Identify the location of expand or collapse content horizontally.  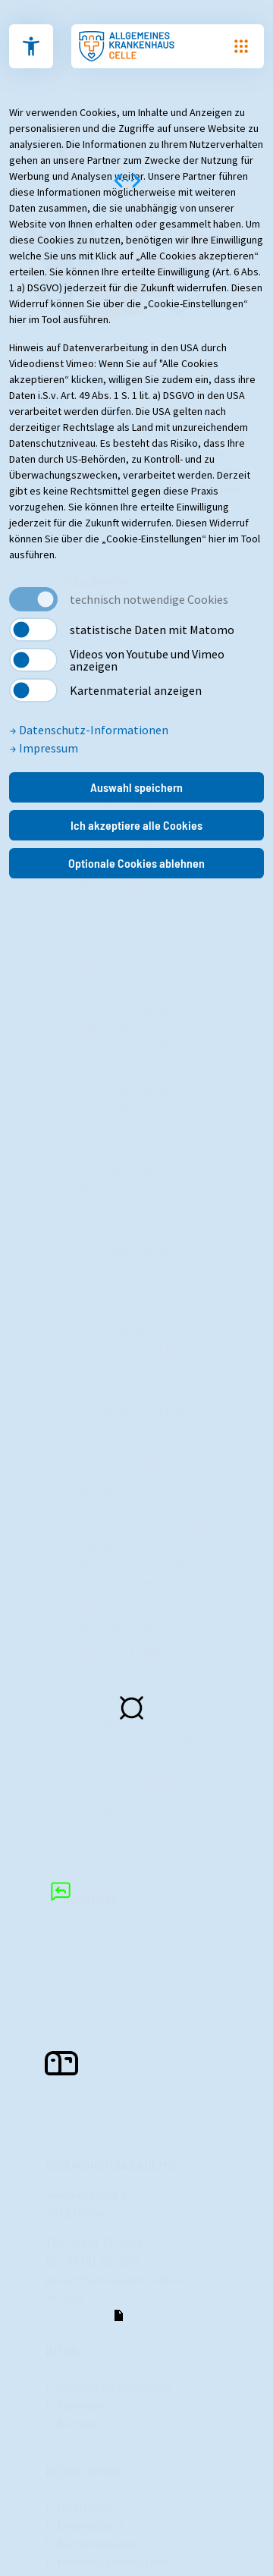
(127, 181).